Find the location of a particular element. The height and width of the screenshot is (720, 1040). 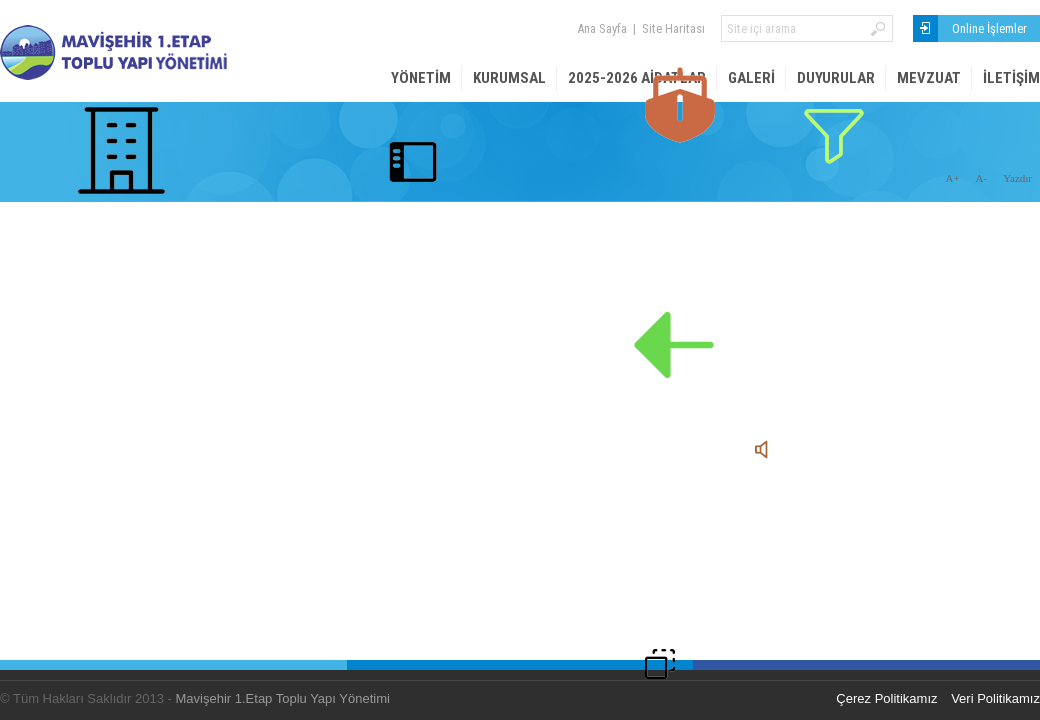

filter or sort content is located at coordinates (834, 134).